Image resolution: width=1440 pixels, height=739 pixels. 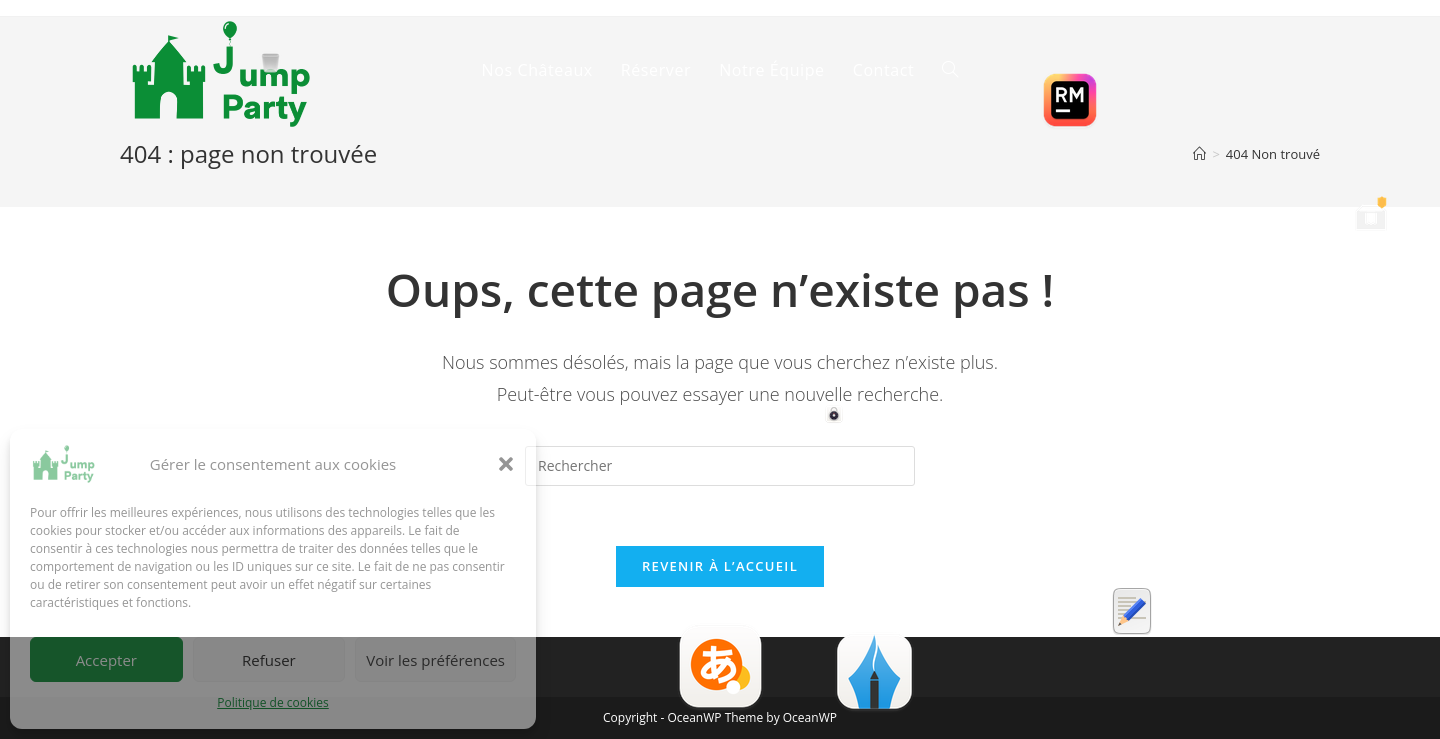 I want to click on open the trash to view deleted items, so click(x=270, y=62).